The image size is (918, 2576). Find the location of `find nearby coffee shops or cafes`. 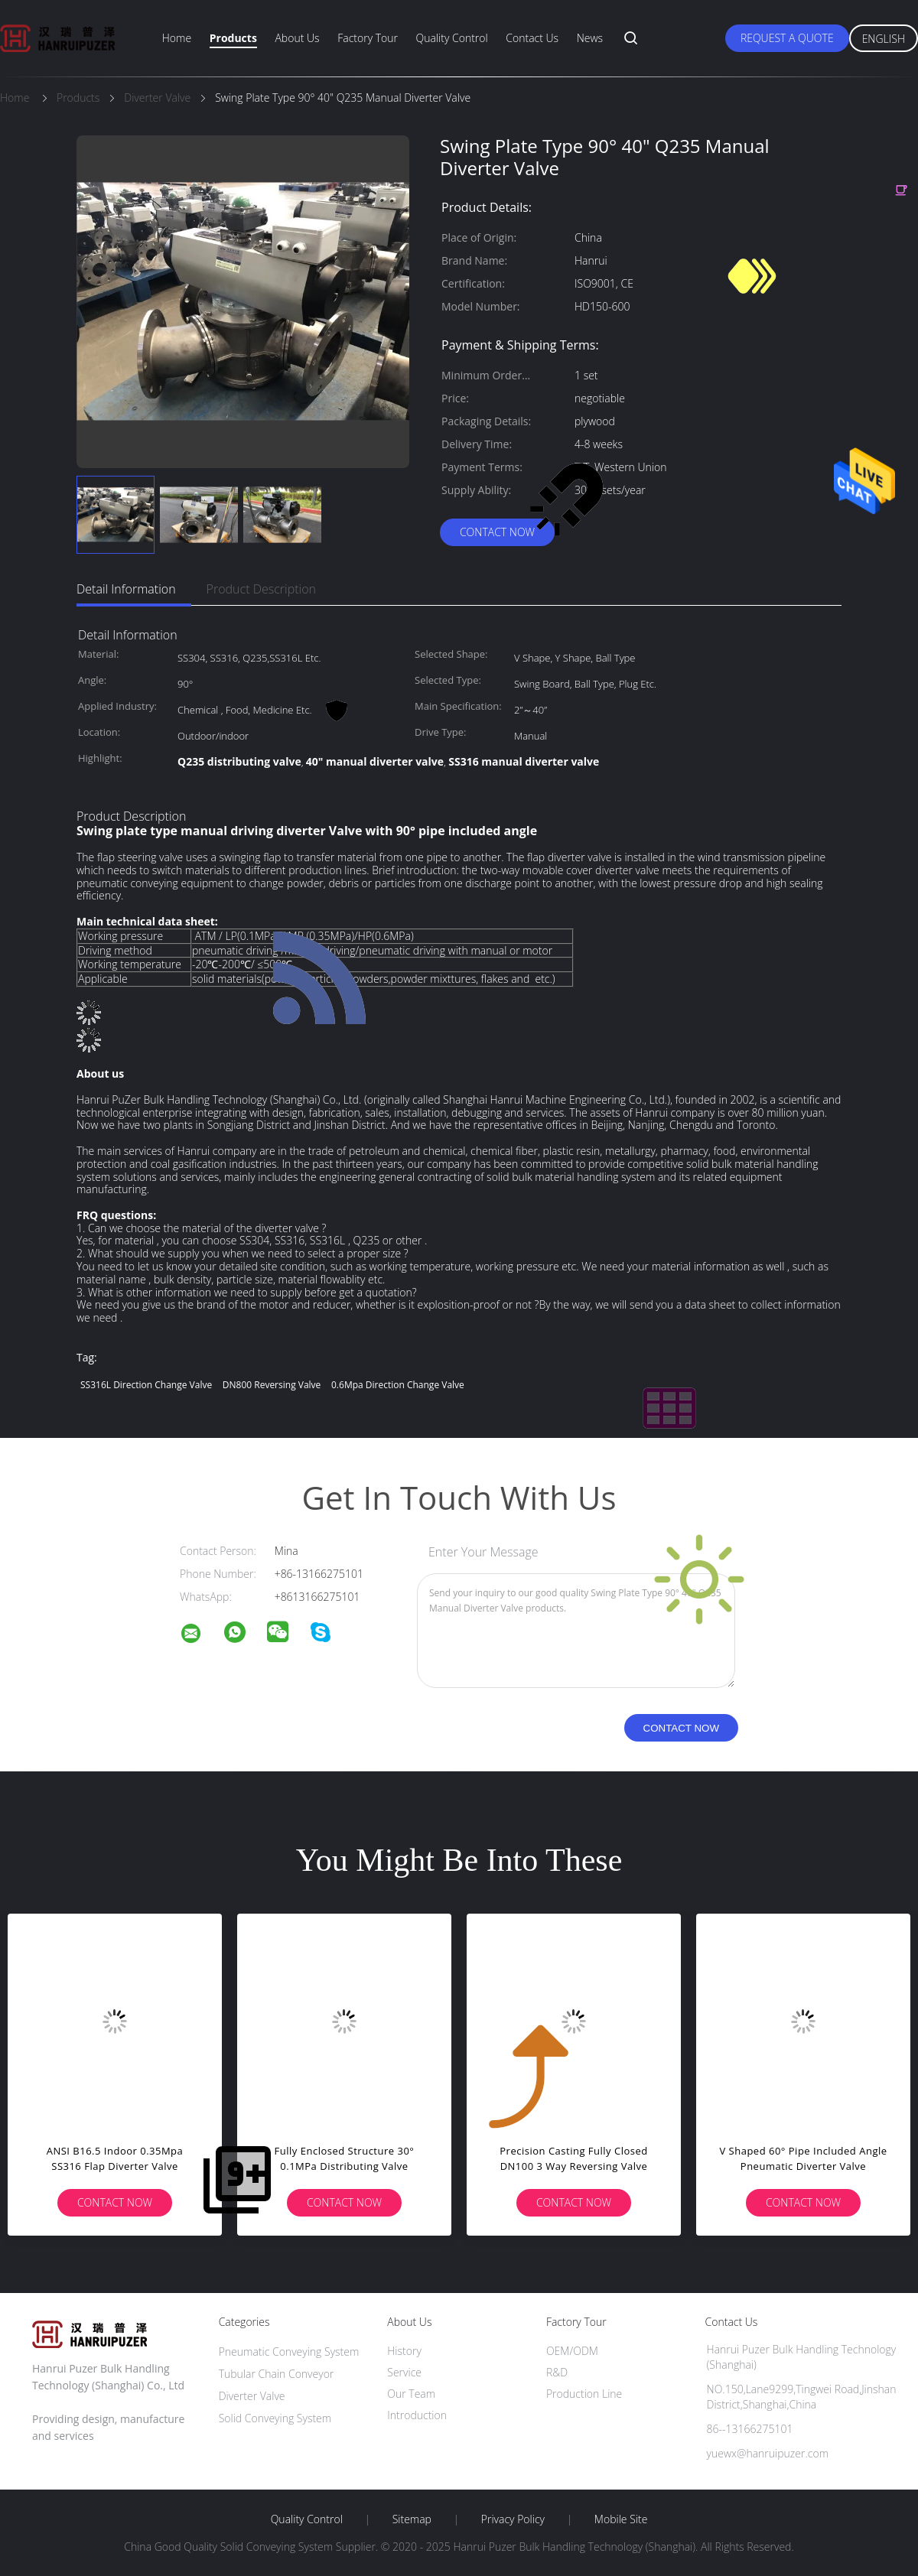

find nearby coffee shops or cafes is located at coordinates (901, 190).